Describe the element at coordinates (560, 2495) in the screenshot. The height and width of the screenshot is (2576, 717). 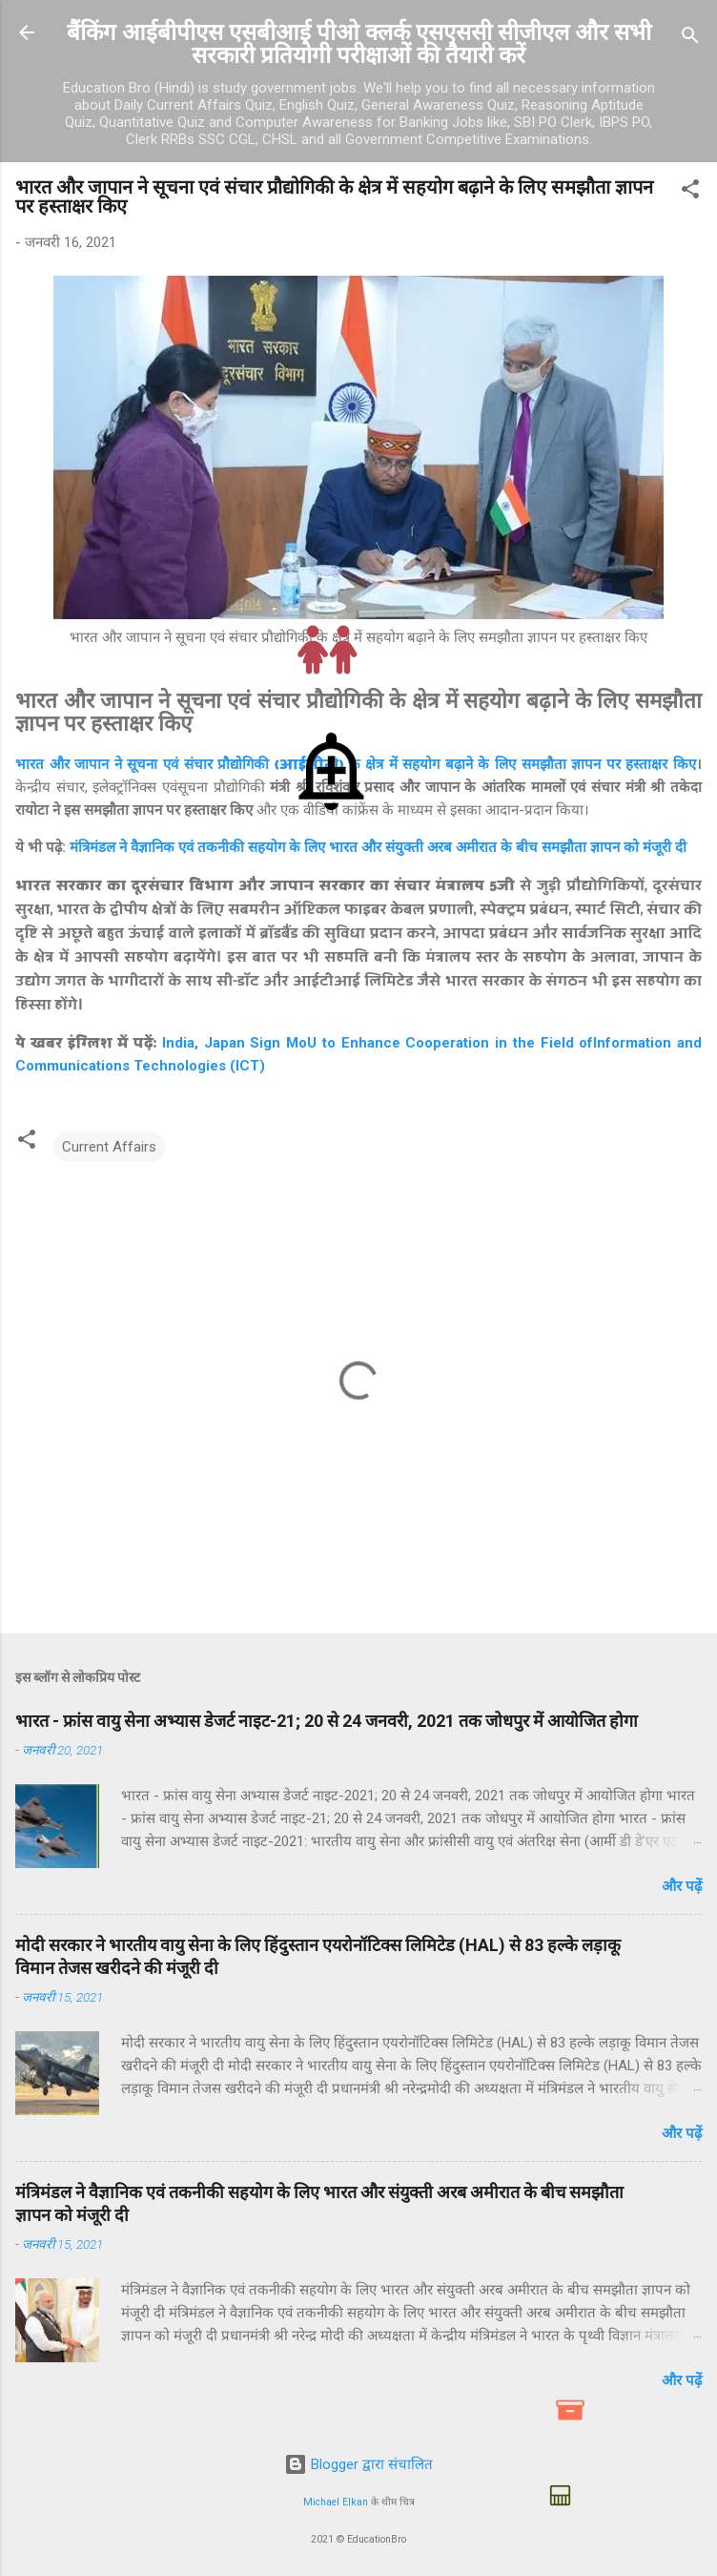
I see `toggle bottom panel visibility` at that location.